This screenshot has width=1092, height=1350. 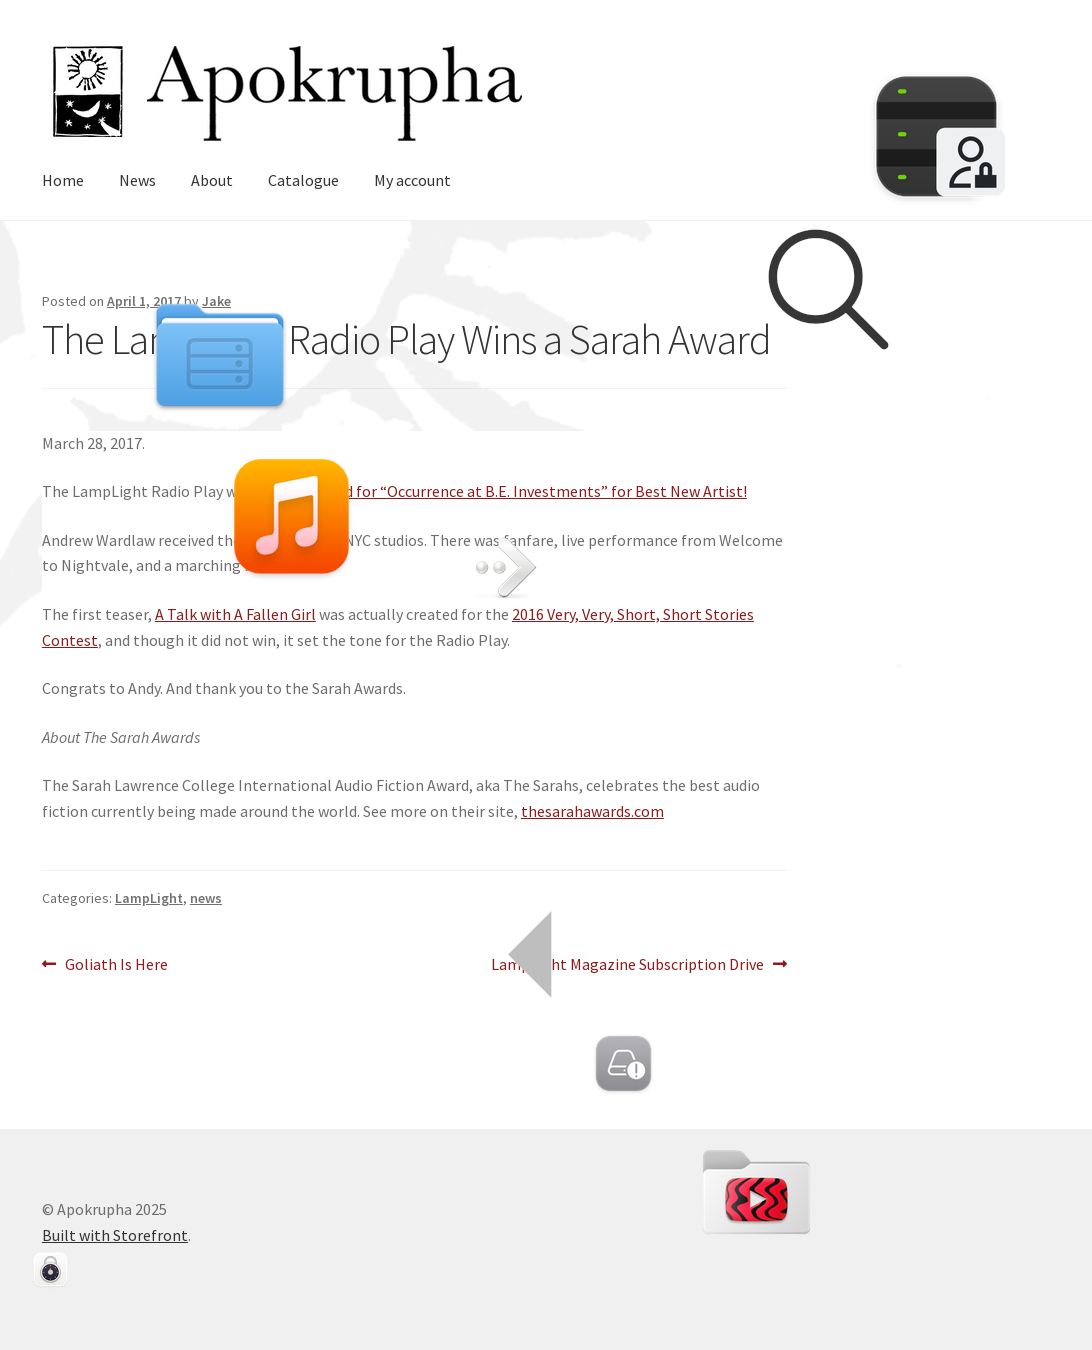 What do you see at coordinates (291, 516) in the screenshot?
I see `open google play music app` at bounding box center [291, 516].